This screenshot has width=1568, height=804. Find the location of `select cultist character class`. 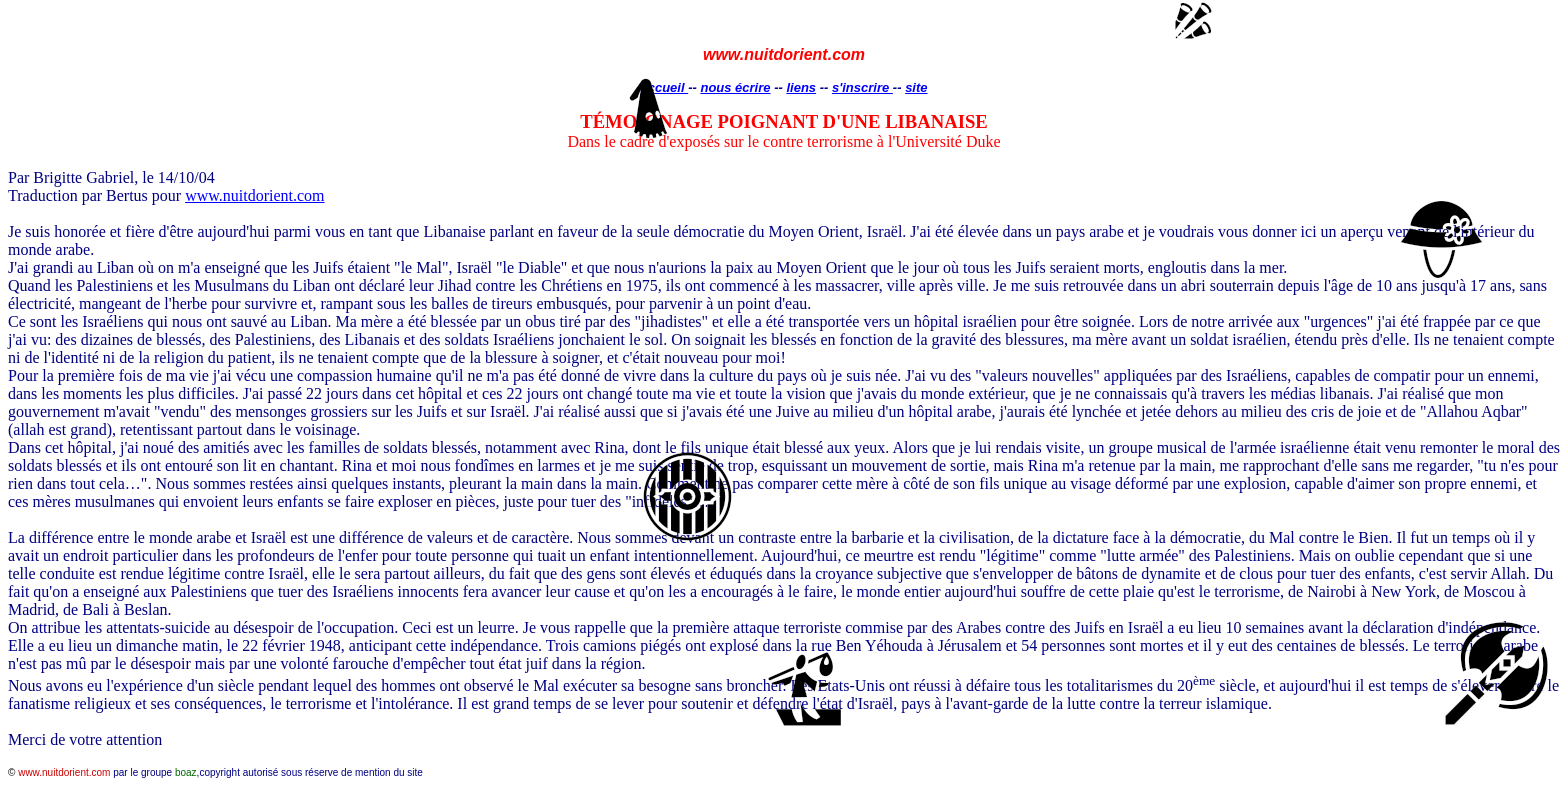

select cultist character class is located at coordinates (648, 108).